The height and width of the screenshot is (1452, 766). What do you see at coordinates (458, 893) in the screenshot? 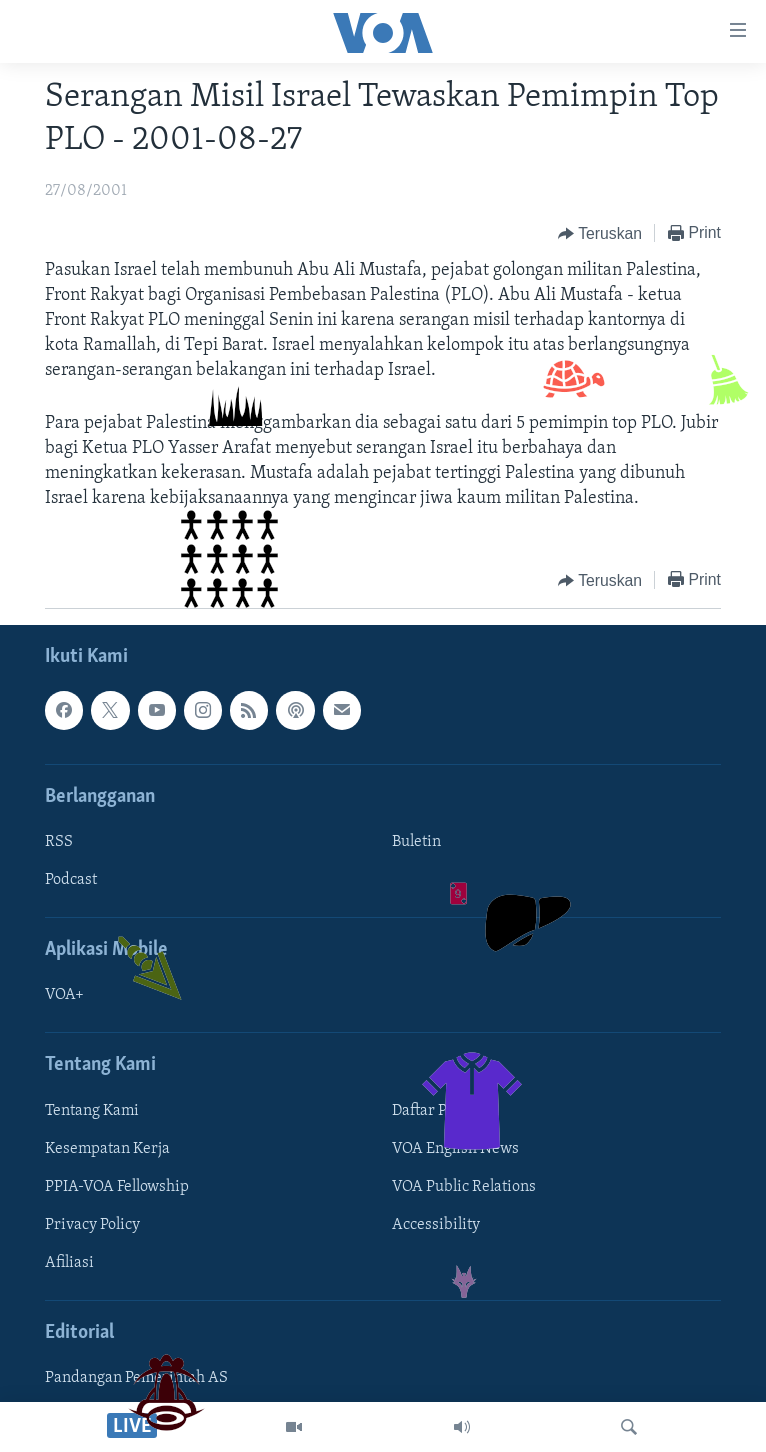
I see `select the 9 of spades card` at bounding box center [458, 893].